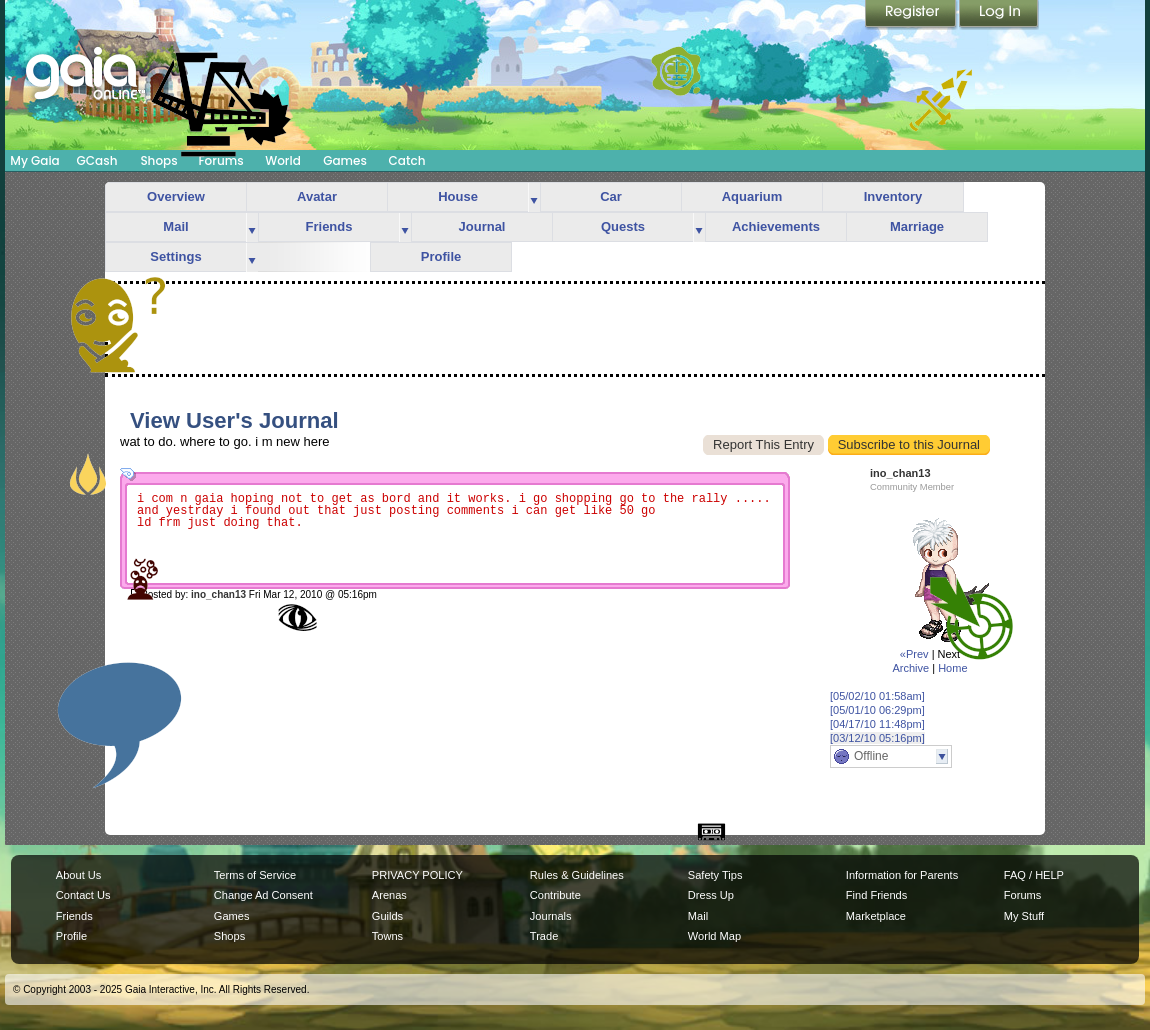 The height and width of the screenshot is (1030, 1150). I want to click on indicates a stealth or hidden status in gameplay, so click(297, 617).